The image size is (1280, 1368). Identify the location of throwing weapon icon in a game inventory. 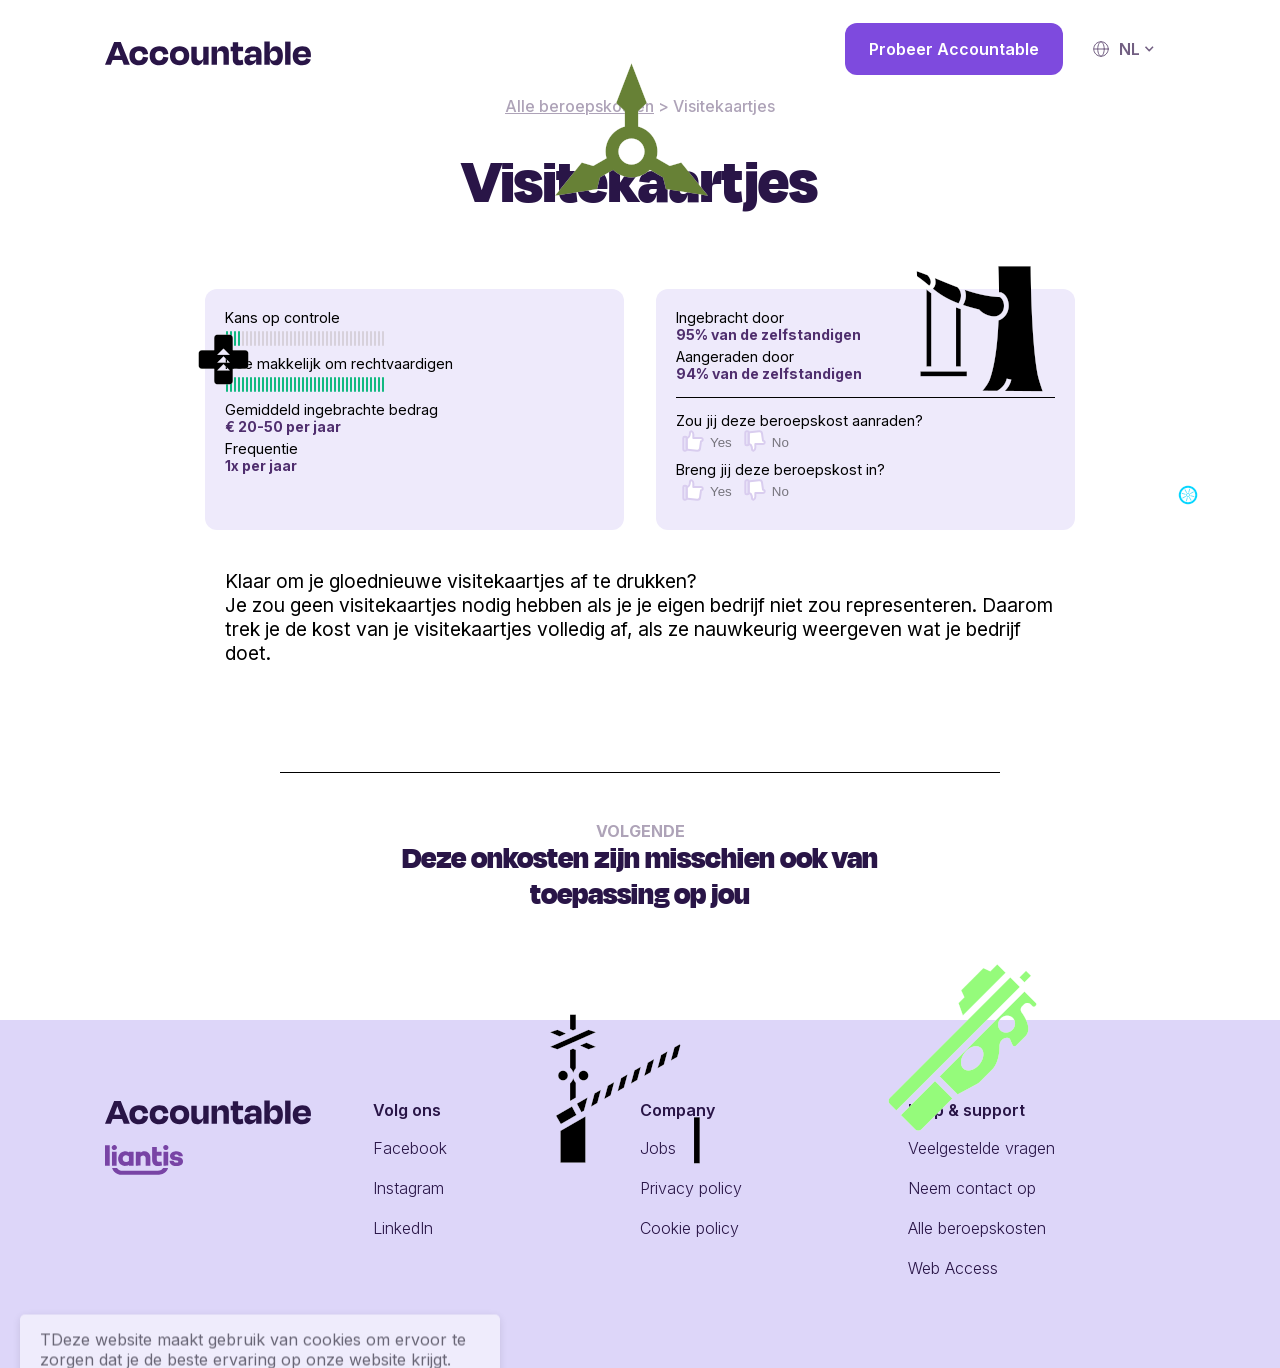
(631, 129).